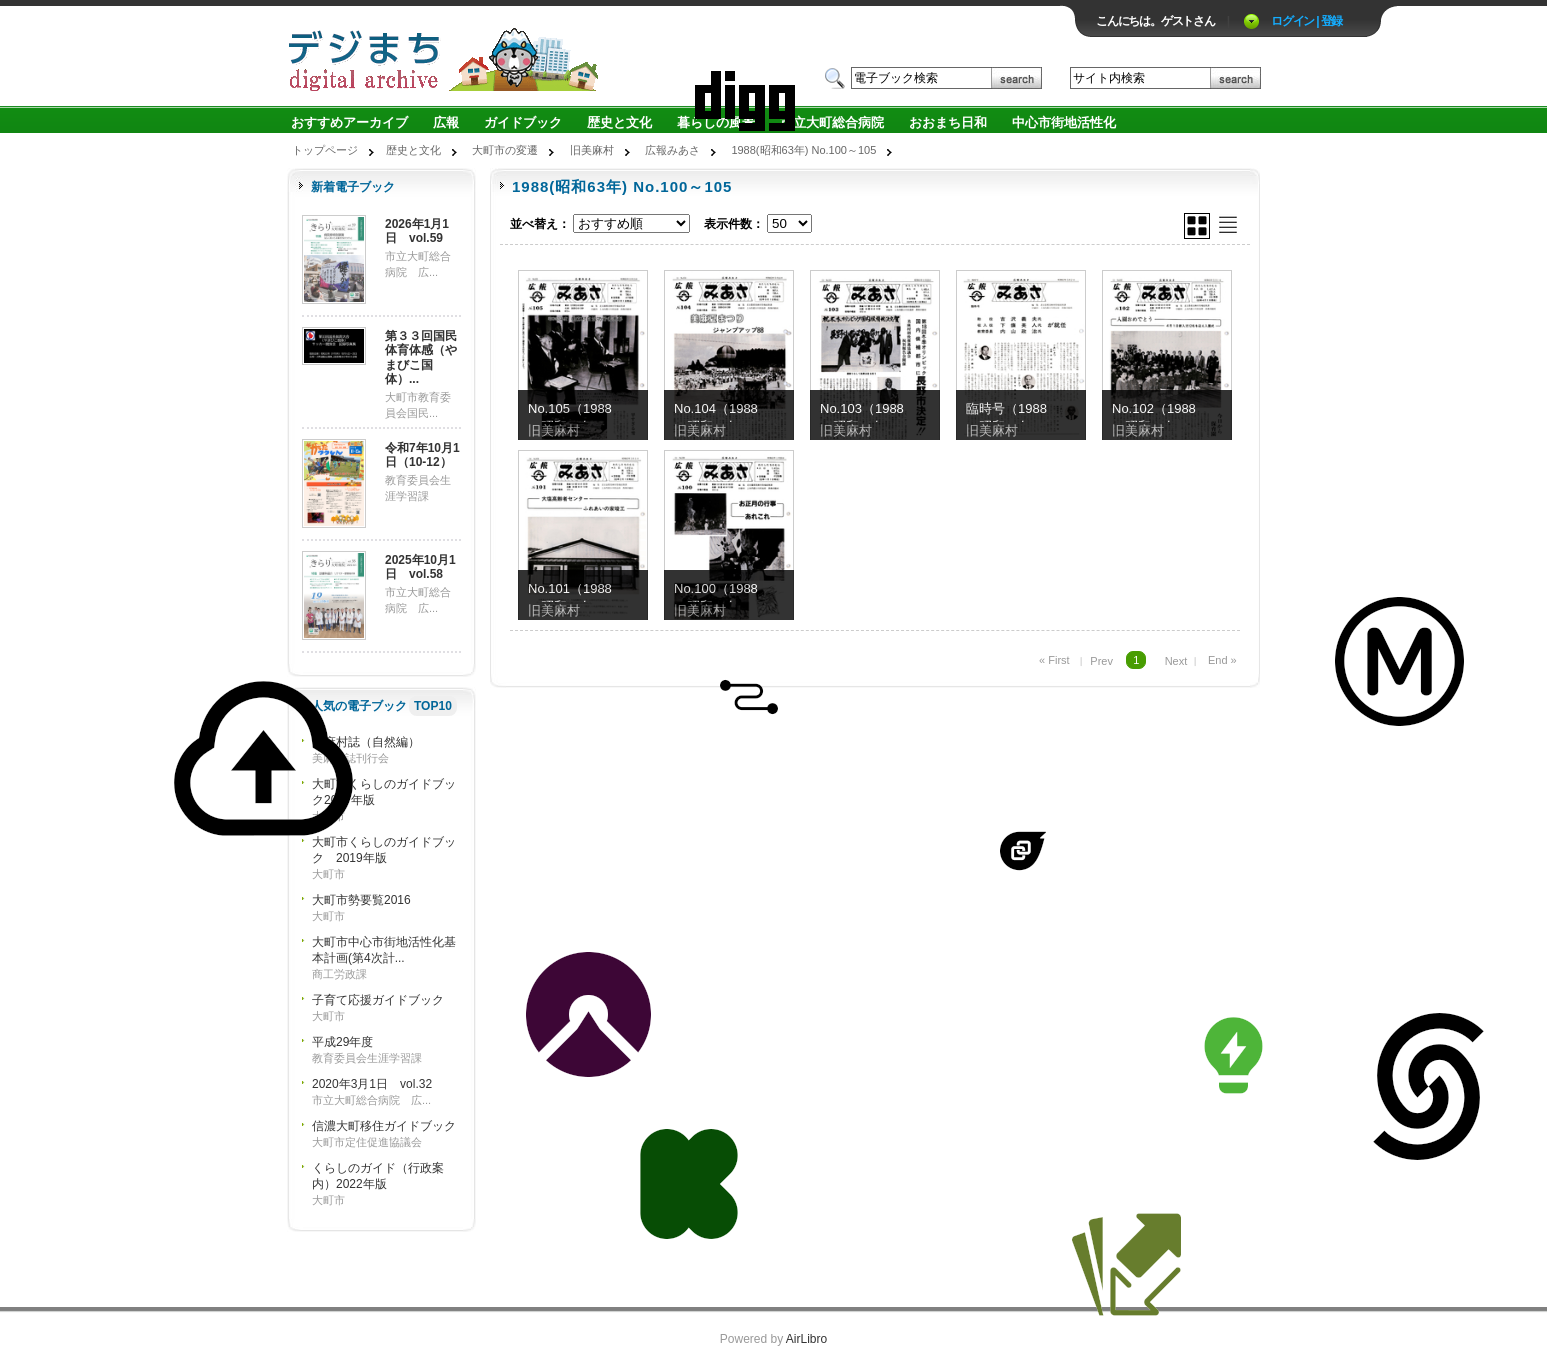 Image resolution: width=1547 pixels, height=1356 pixels. I want to click on open the komoot app, so click(588, 1014).